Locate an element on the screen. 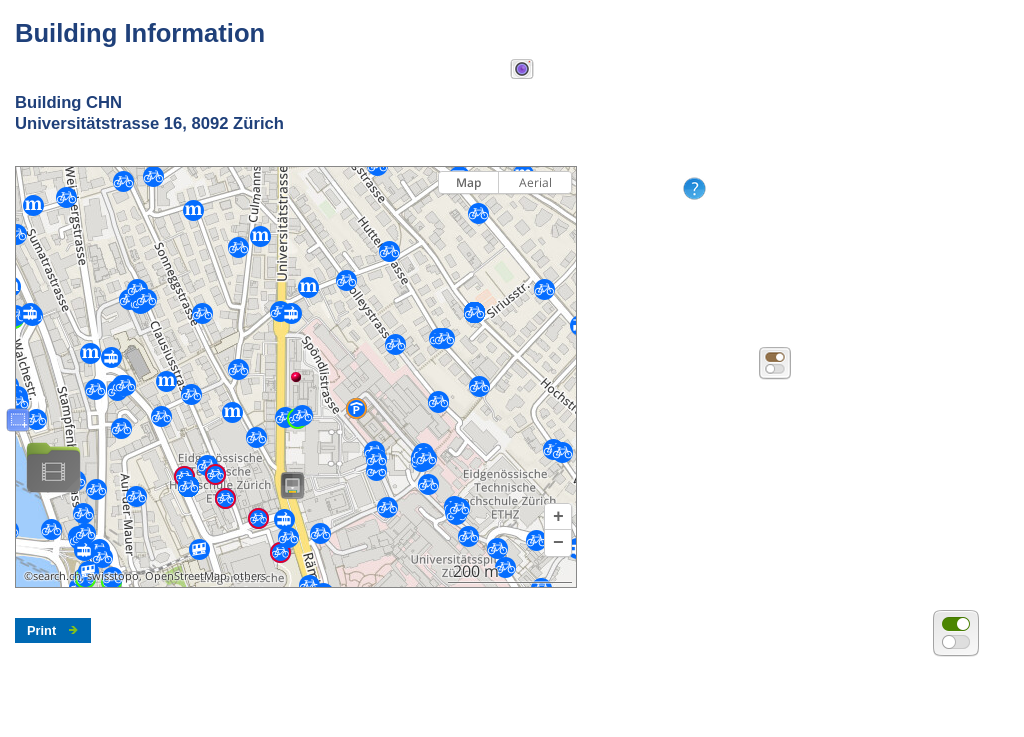 The image size is (1024, 737). gameboy rom file type indicator is located at coordinates (292, 485).